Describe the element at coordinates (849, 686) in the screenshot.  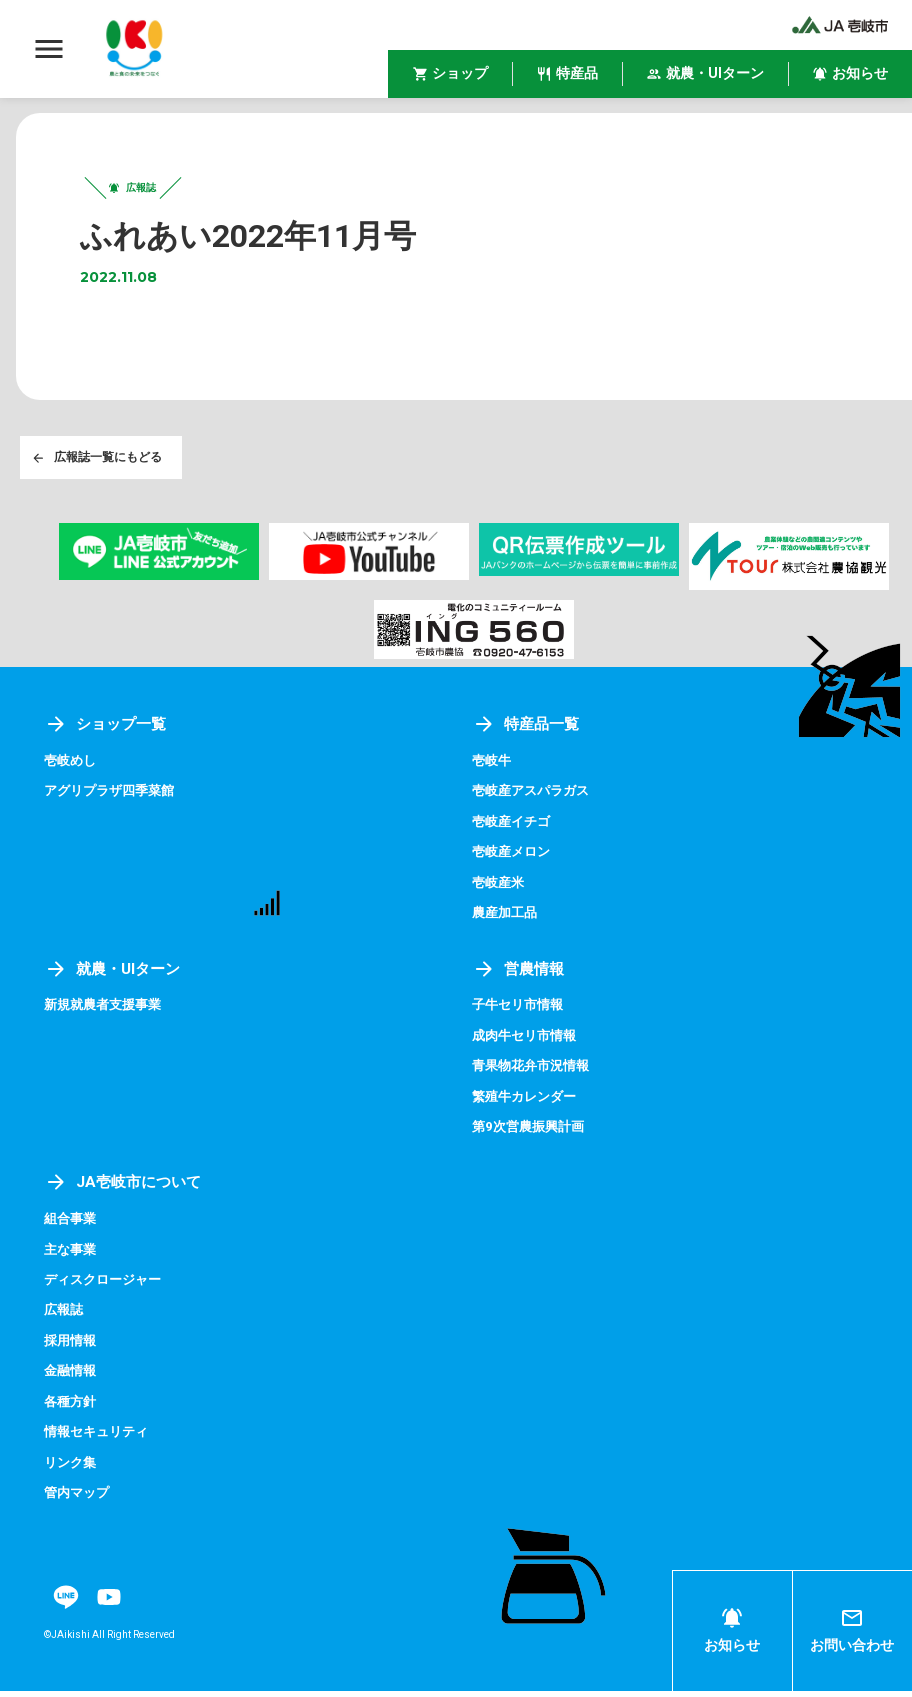
I see `activate a lightning-based attack or ability` at that location.